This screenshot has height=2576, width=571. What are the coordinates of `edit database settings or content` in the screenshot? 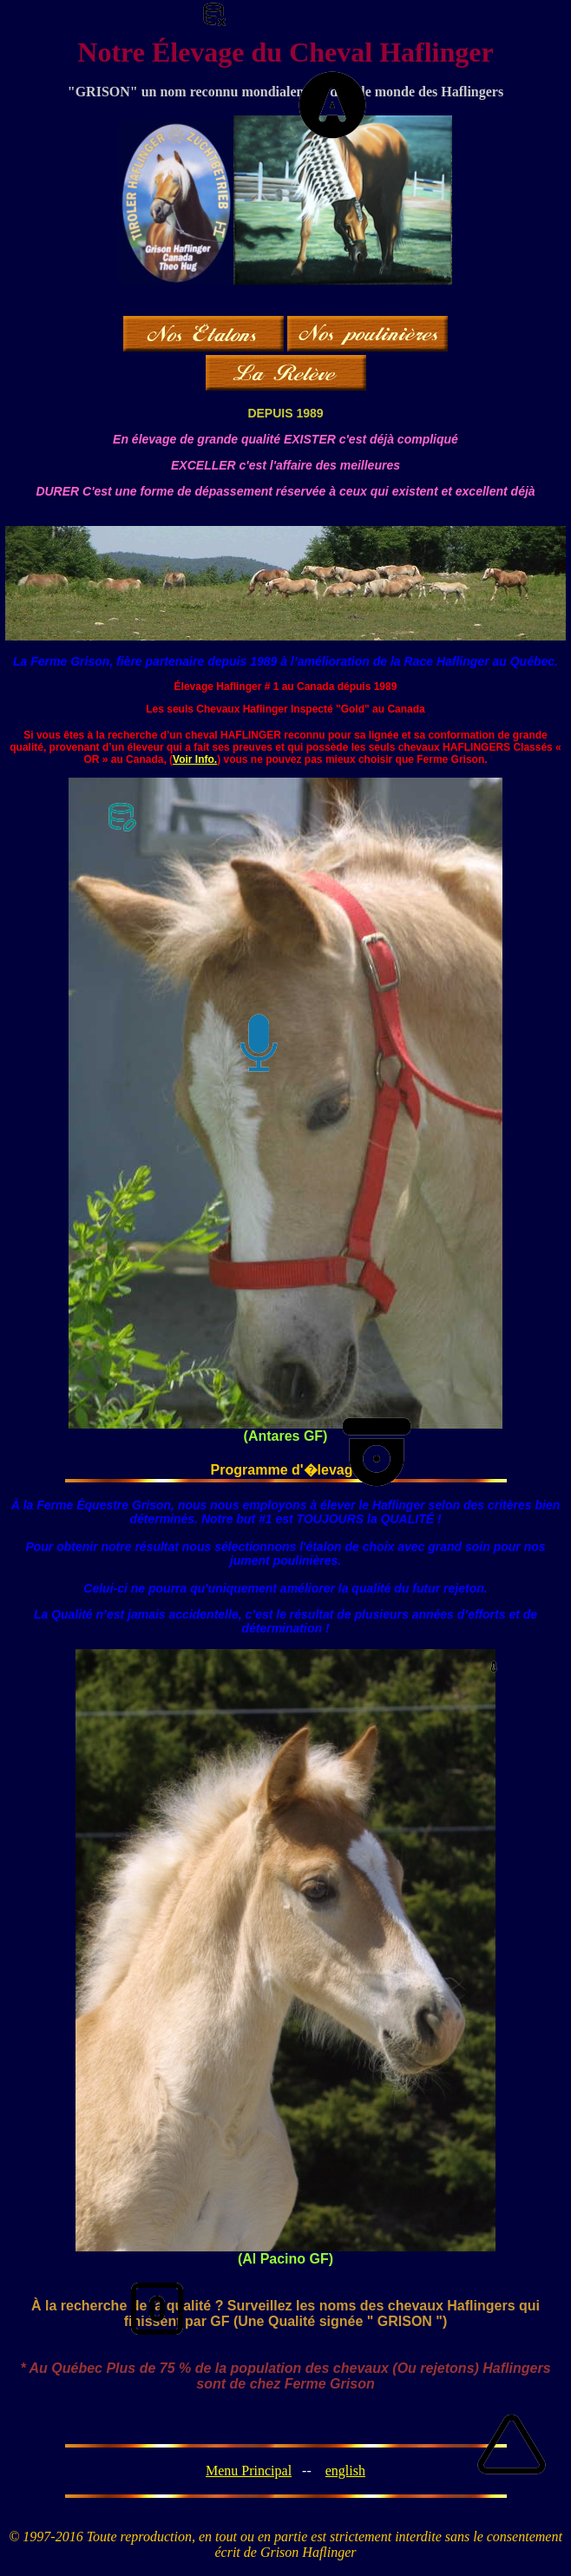 It's located at (121, 816).